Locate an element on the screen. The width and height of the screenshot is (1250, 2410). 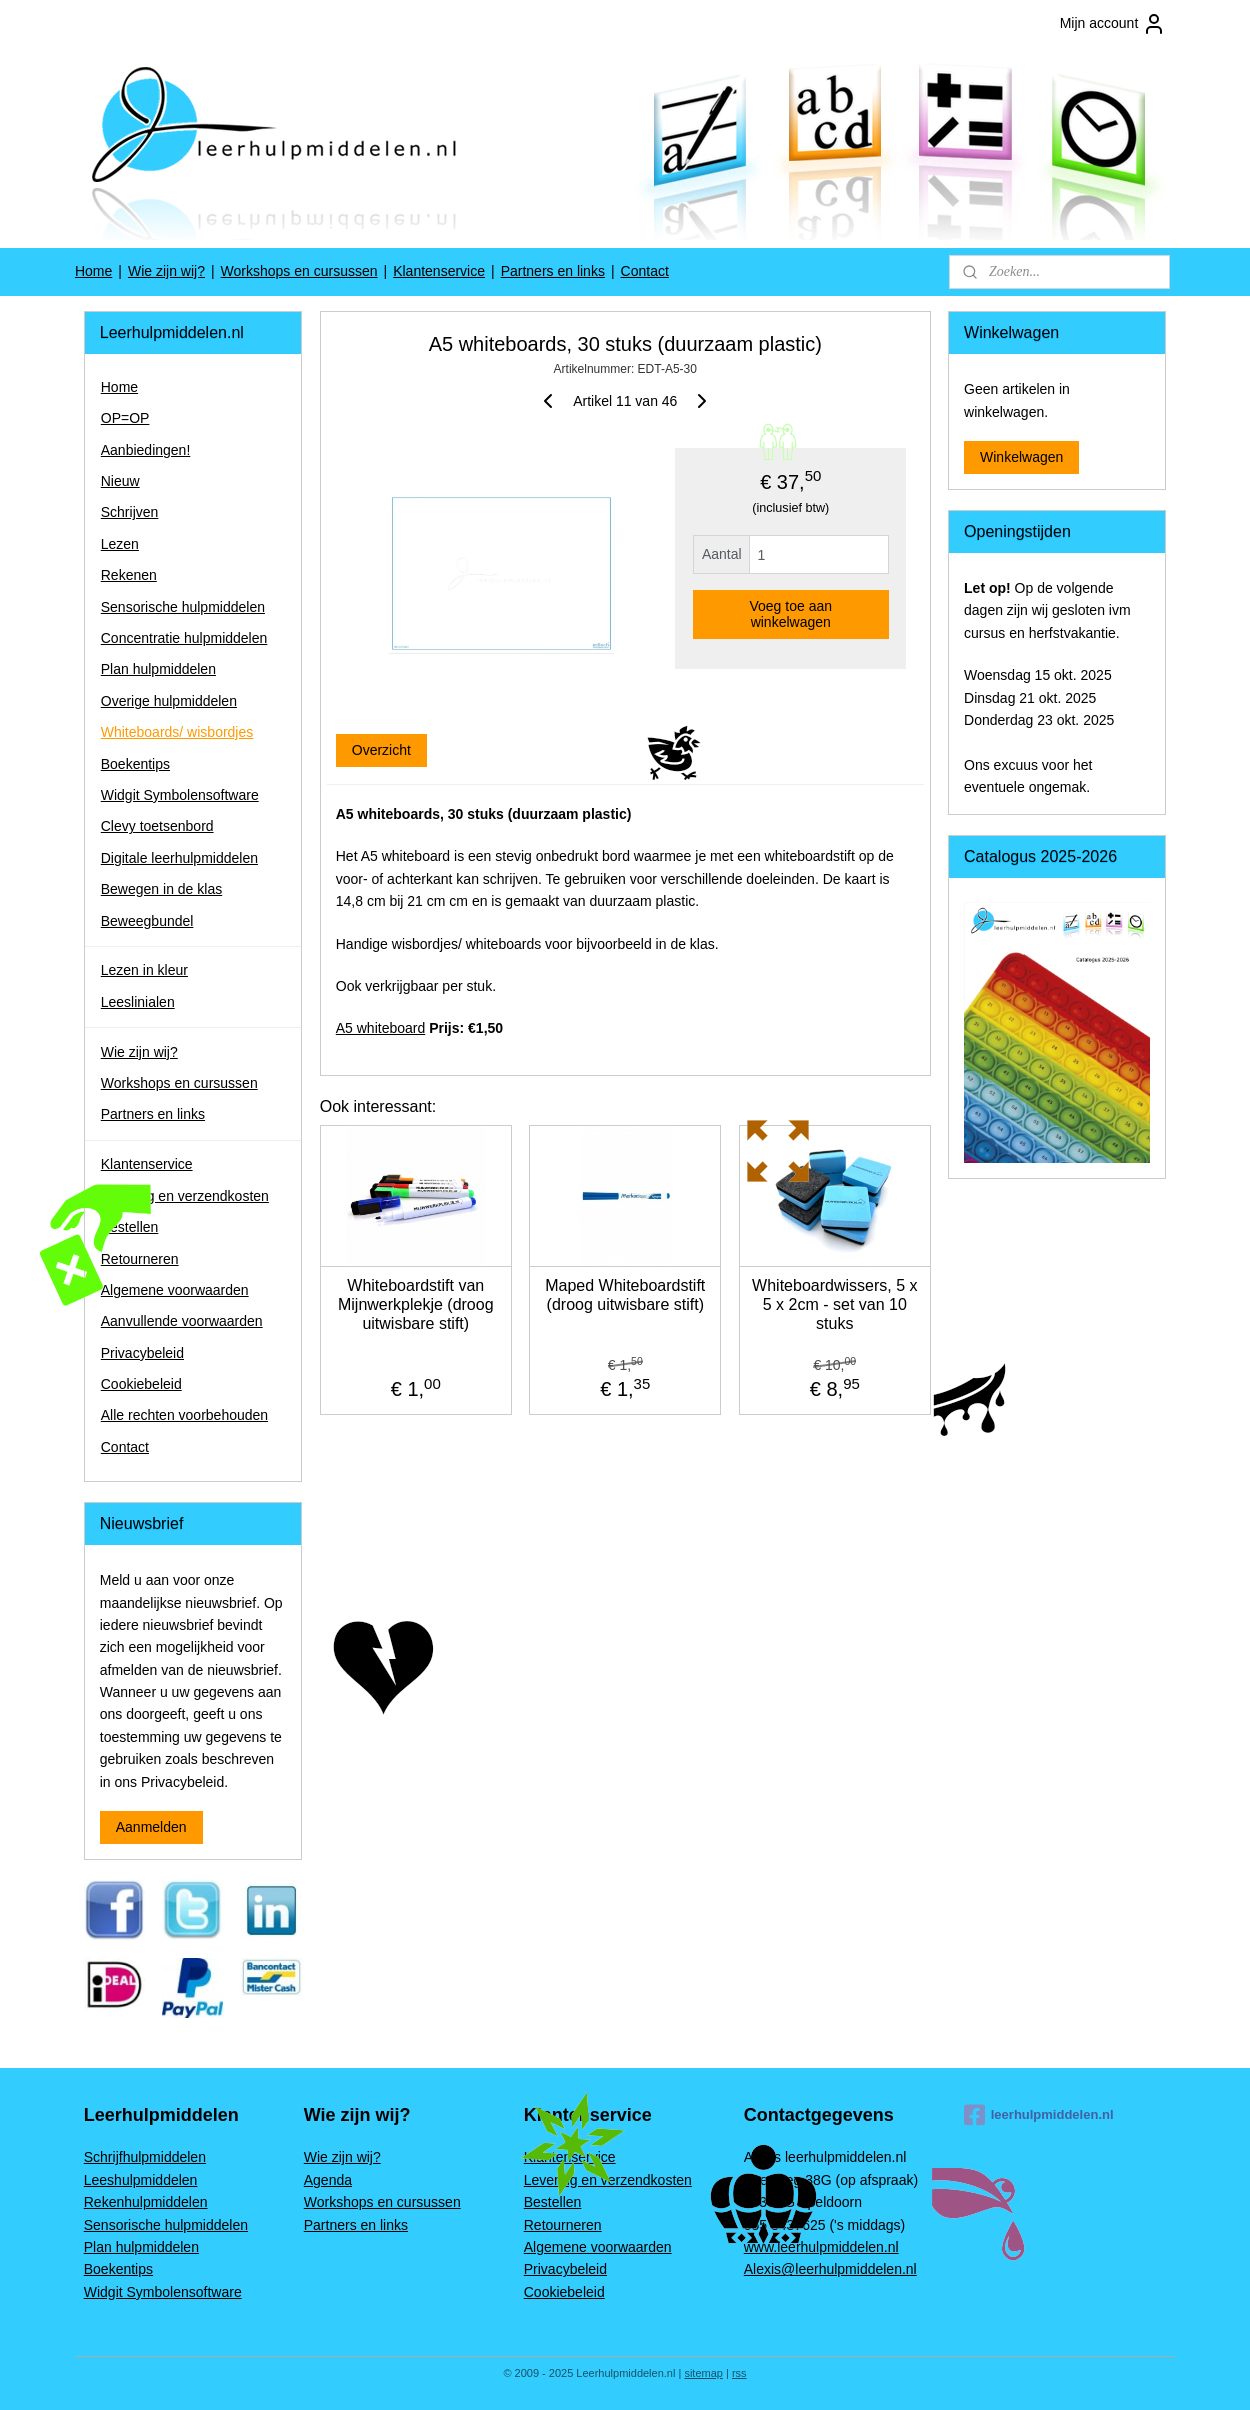
expand content to fullscreen is located at coordinates (778, 1151).